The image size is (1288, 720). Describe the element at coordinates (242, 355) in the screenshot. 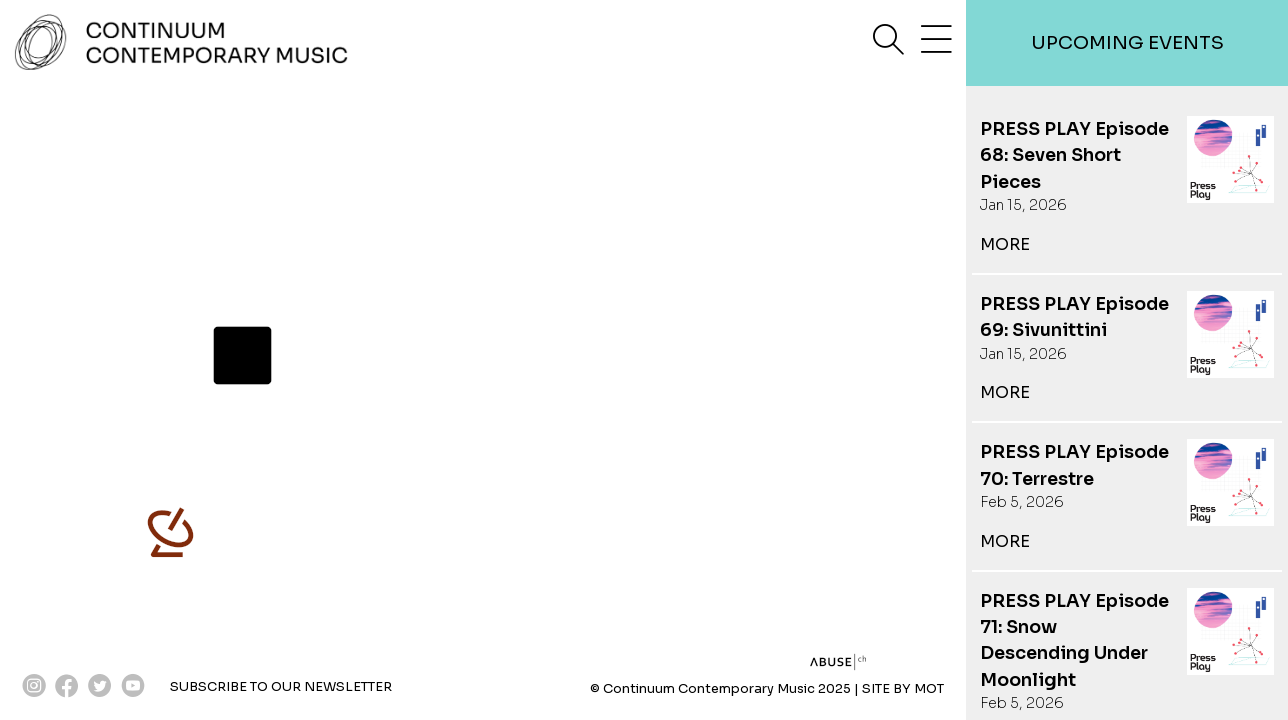

I see `stop media playback` at that location.